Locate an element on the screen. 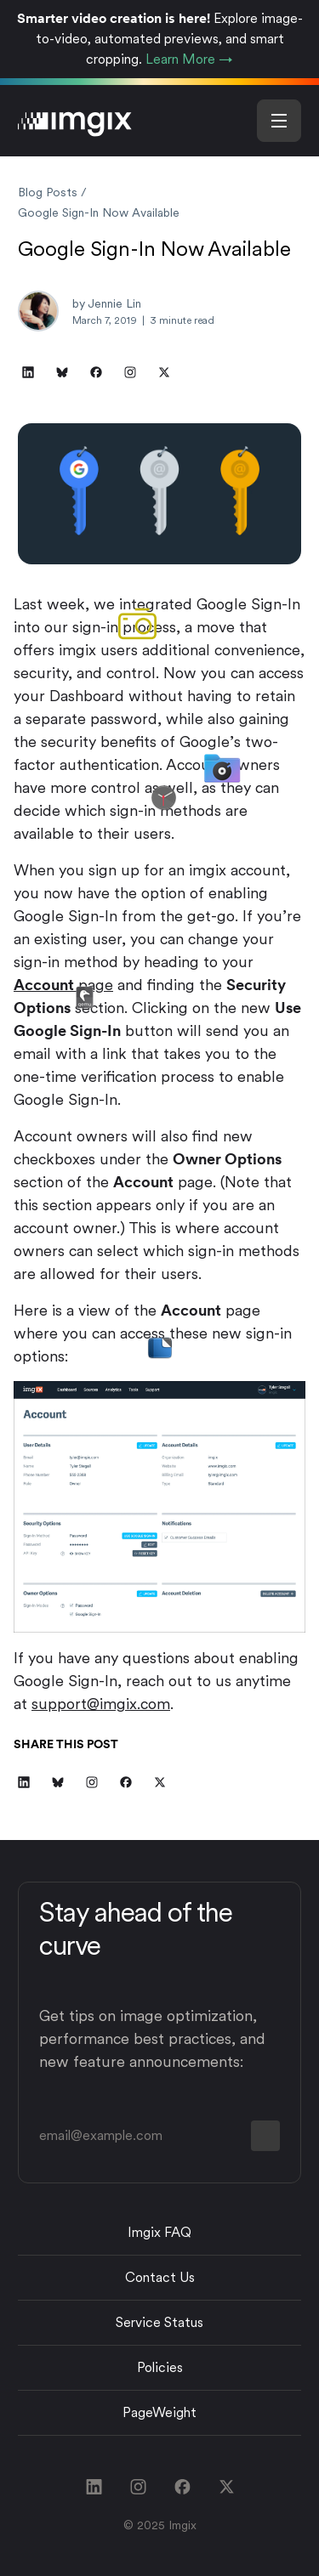 The height and width of the screenshot is (2576, 319). open your music files folder is located at coordinates (222, 769).